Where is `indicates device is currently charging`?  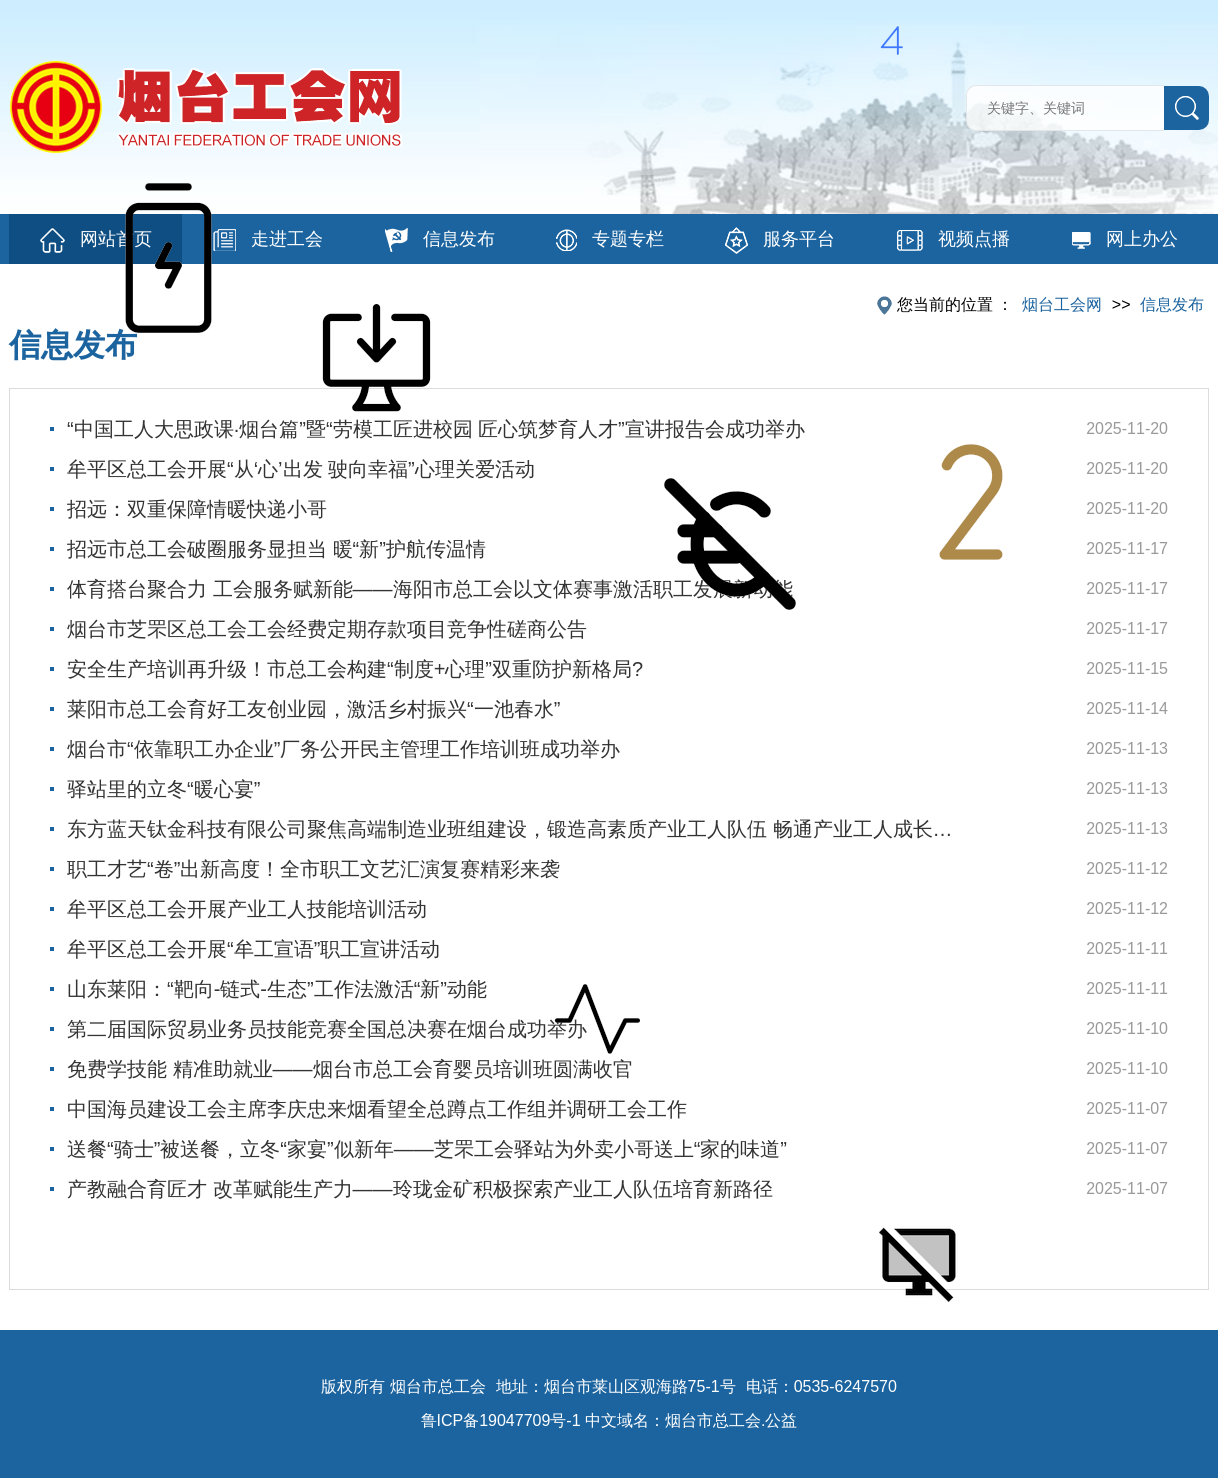 indicates device is currently charging is located at coordinates (168, 260).